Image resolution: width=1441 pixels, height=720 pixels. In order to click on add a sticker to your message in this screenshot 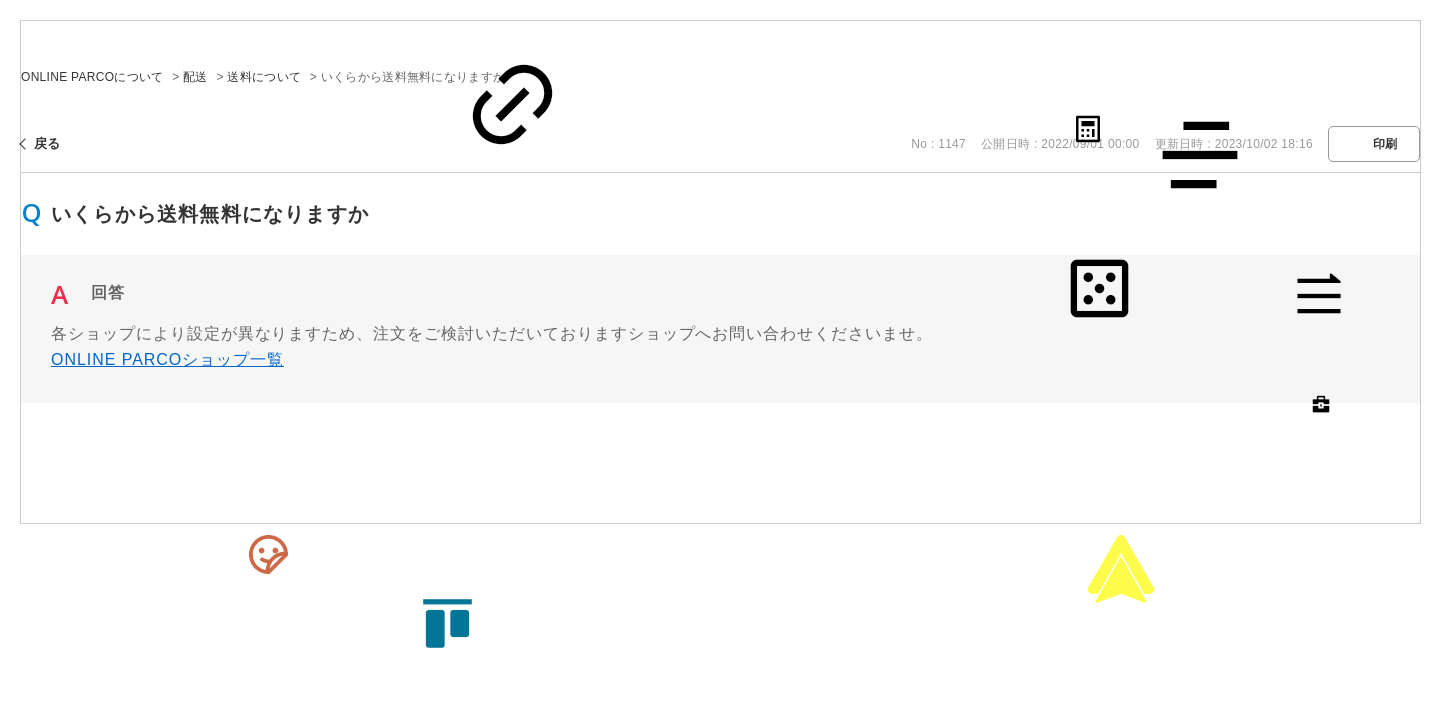, I will do `click(268, 554)`.